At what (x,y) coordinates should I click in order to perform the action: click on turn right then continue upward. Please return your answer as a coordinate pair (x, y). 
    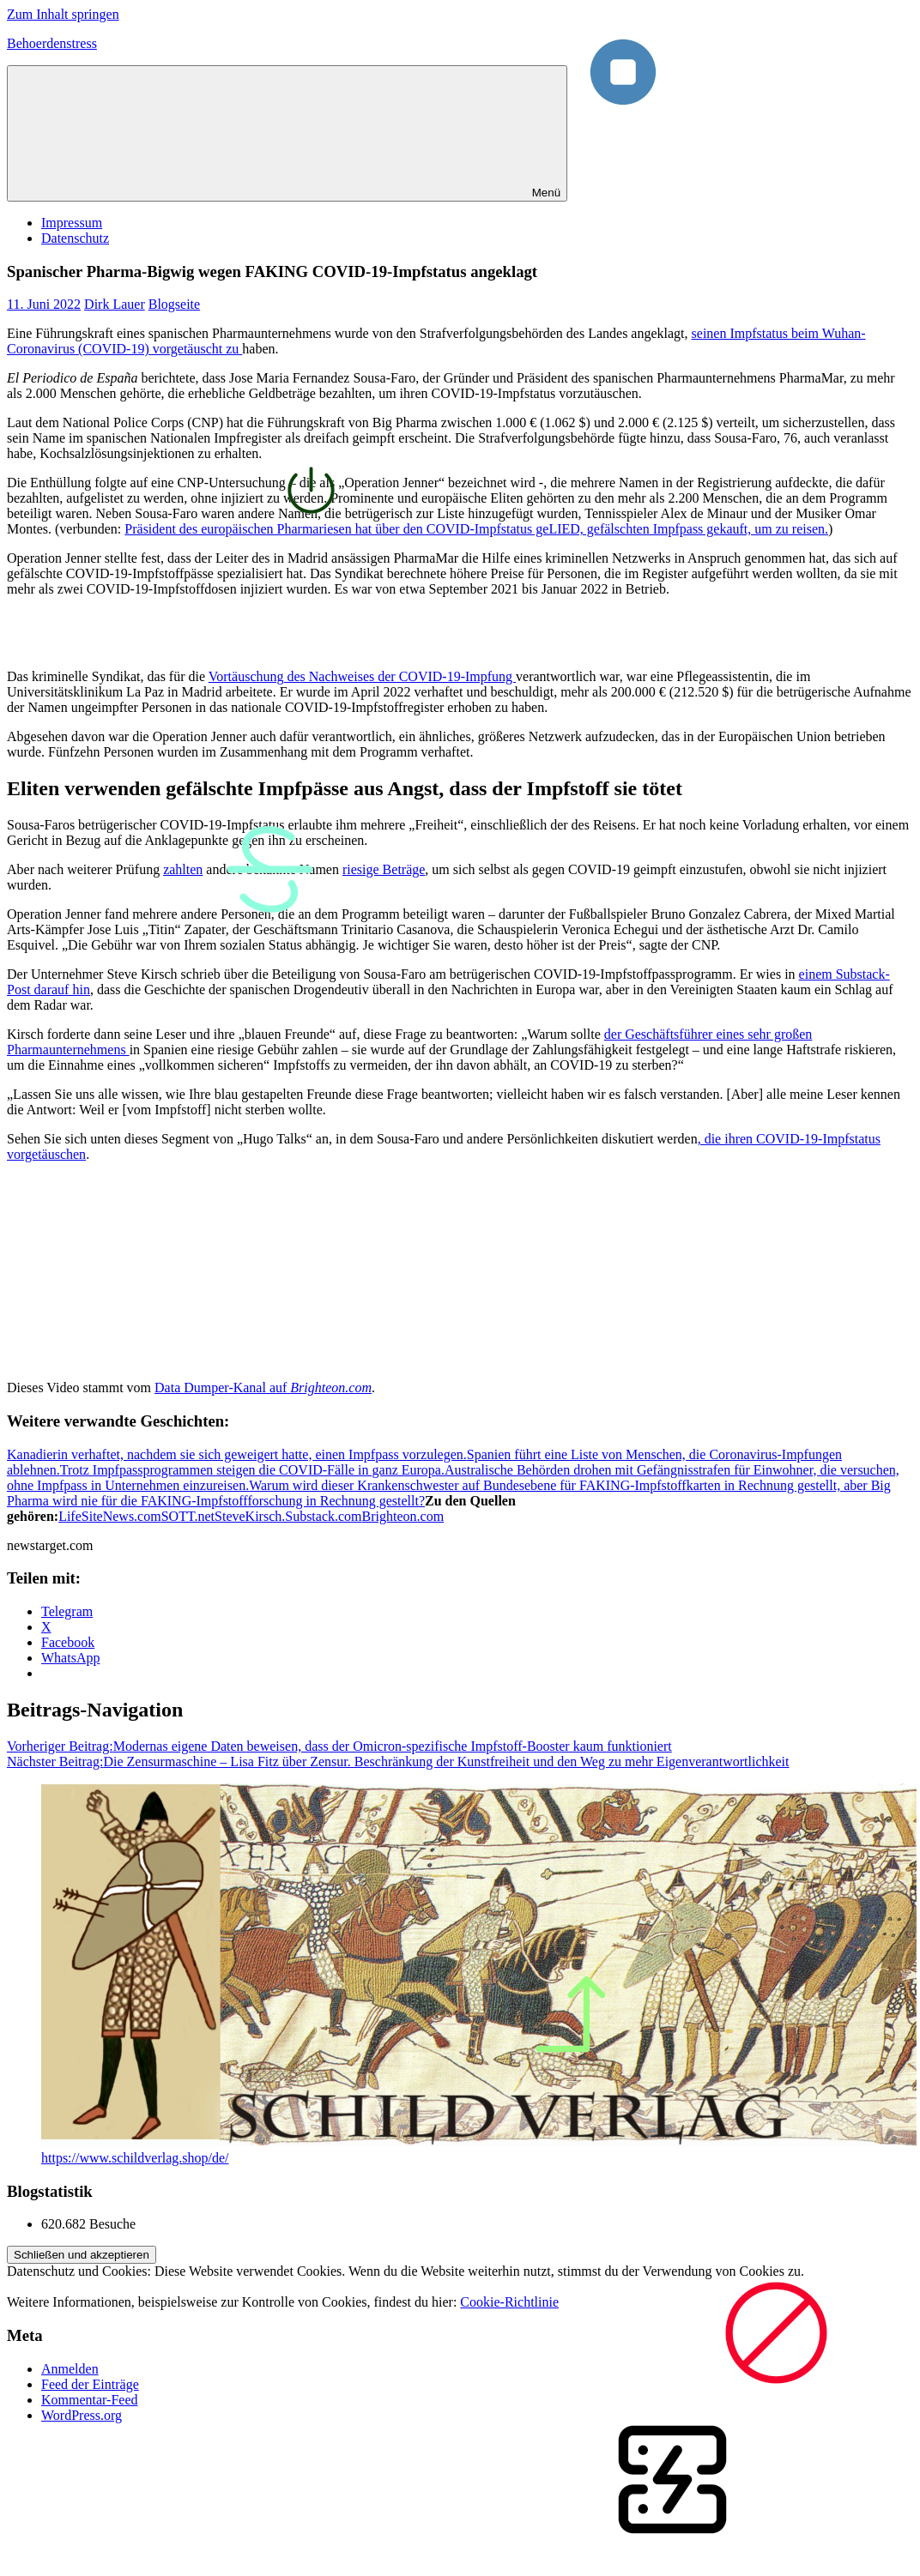
    Looking at the image, I should click on (571, 2014).